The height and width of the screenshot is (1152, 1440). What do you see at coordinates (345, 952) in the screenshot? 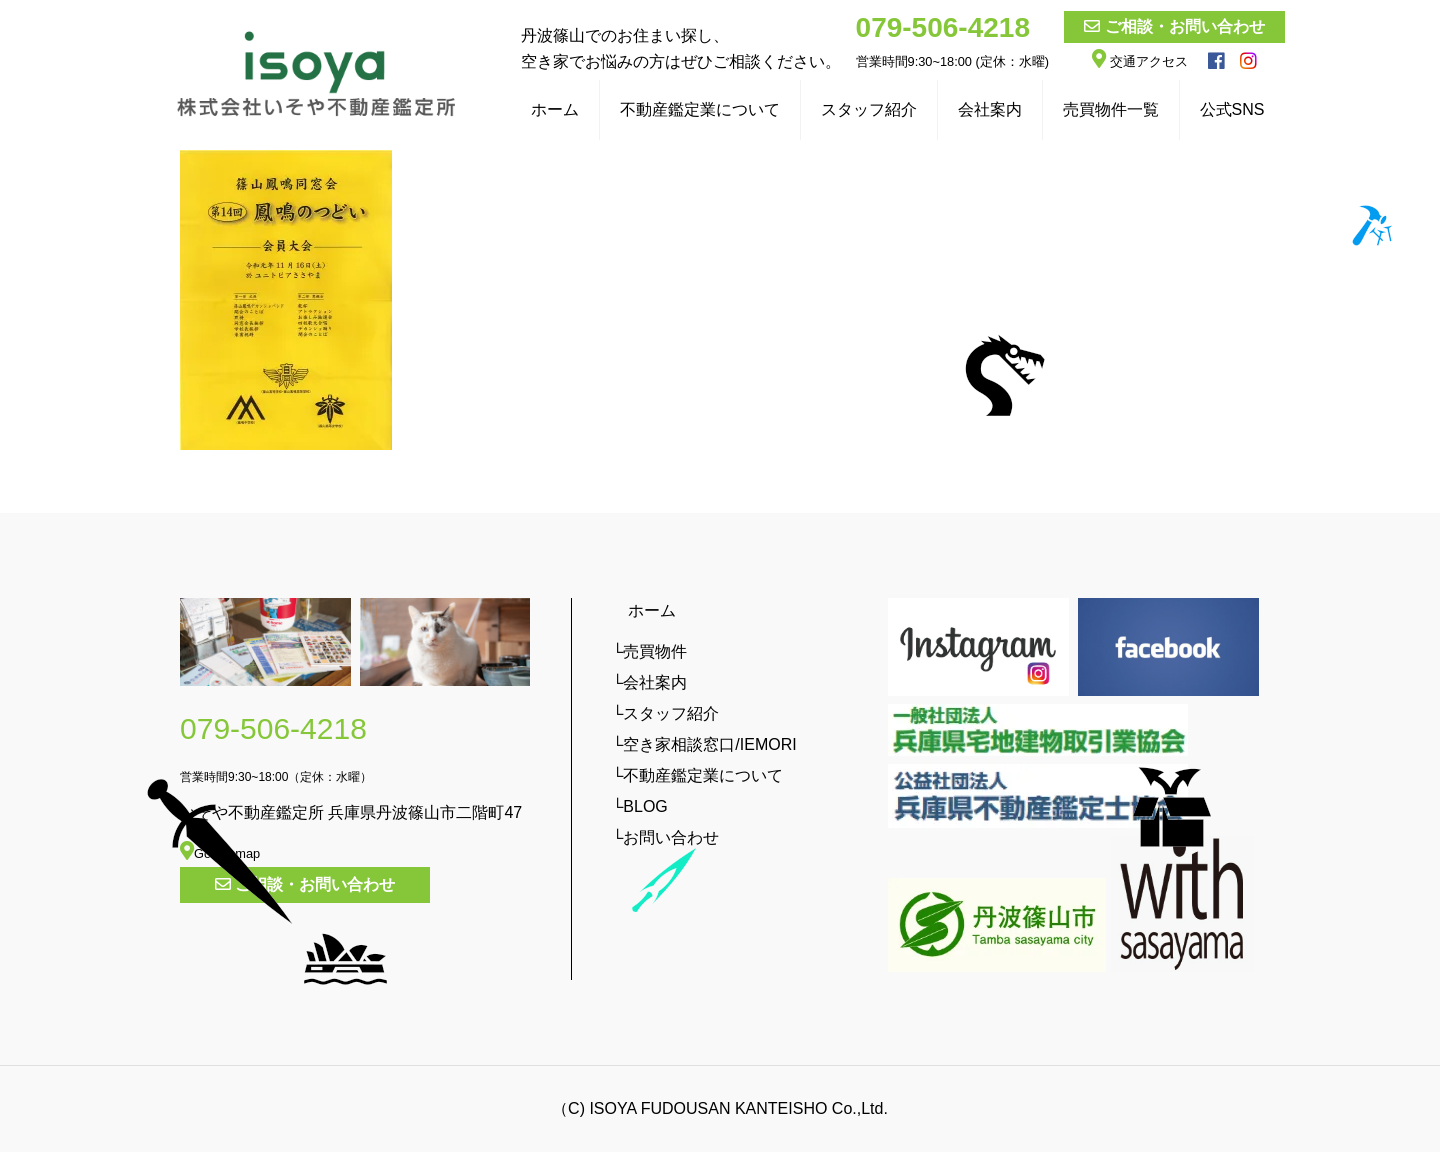
I see `view sydney opera house landmark information` at bounding box center [345, 952].